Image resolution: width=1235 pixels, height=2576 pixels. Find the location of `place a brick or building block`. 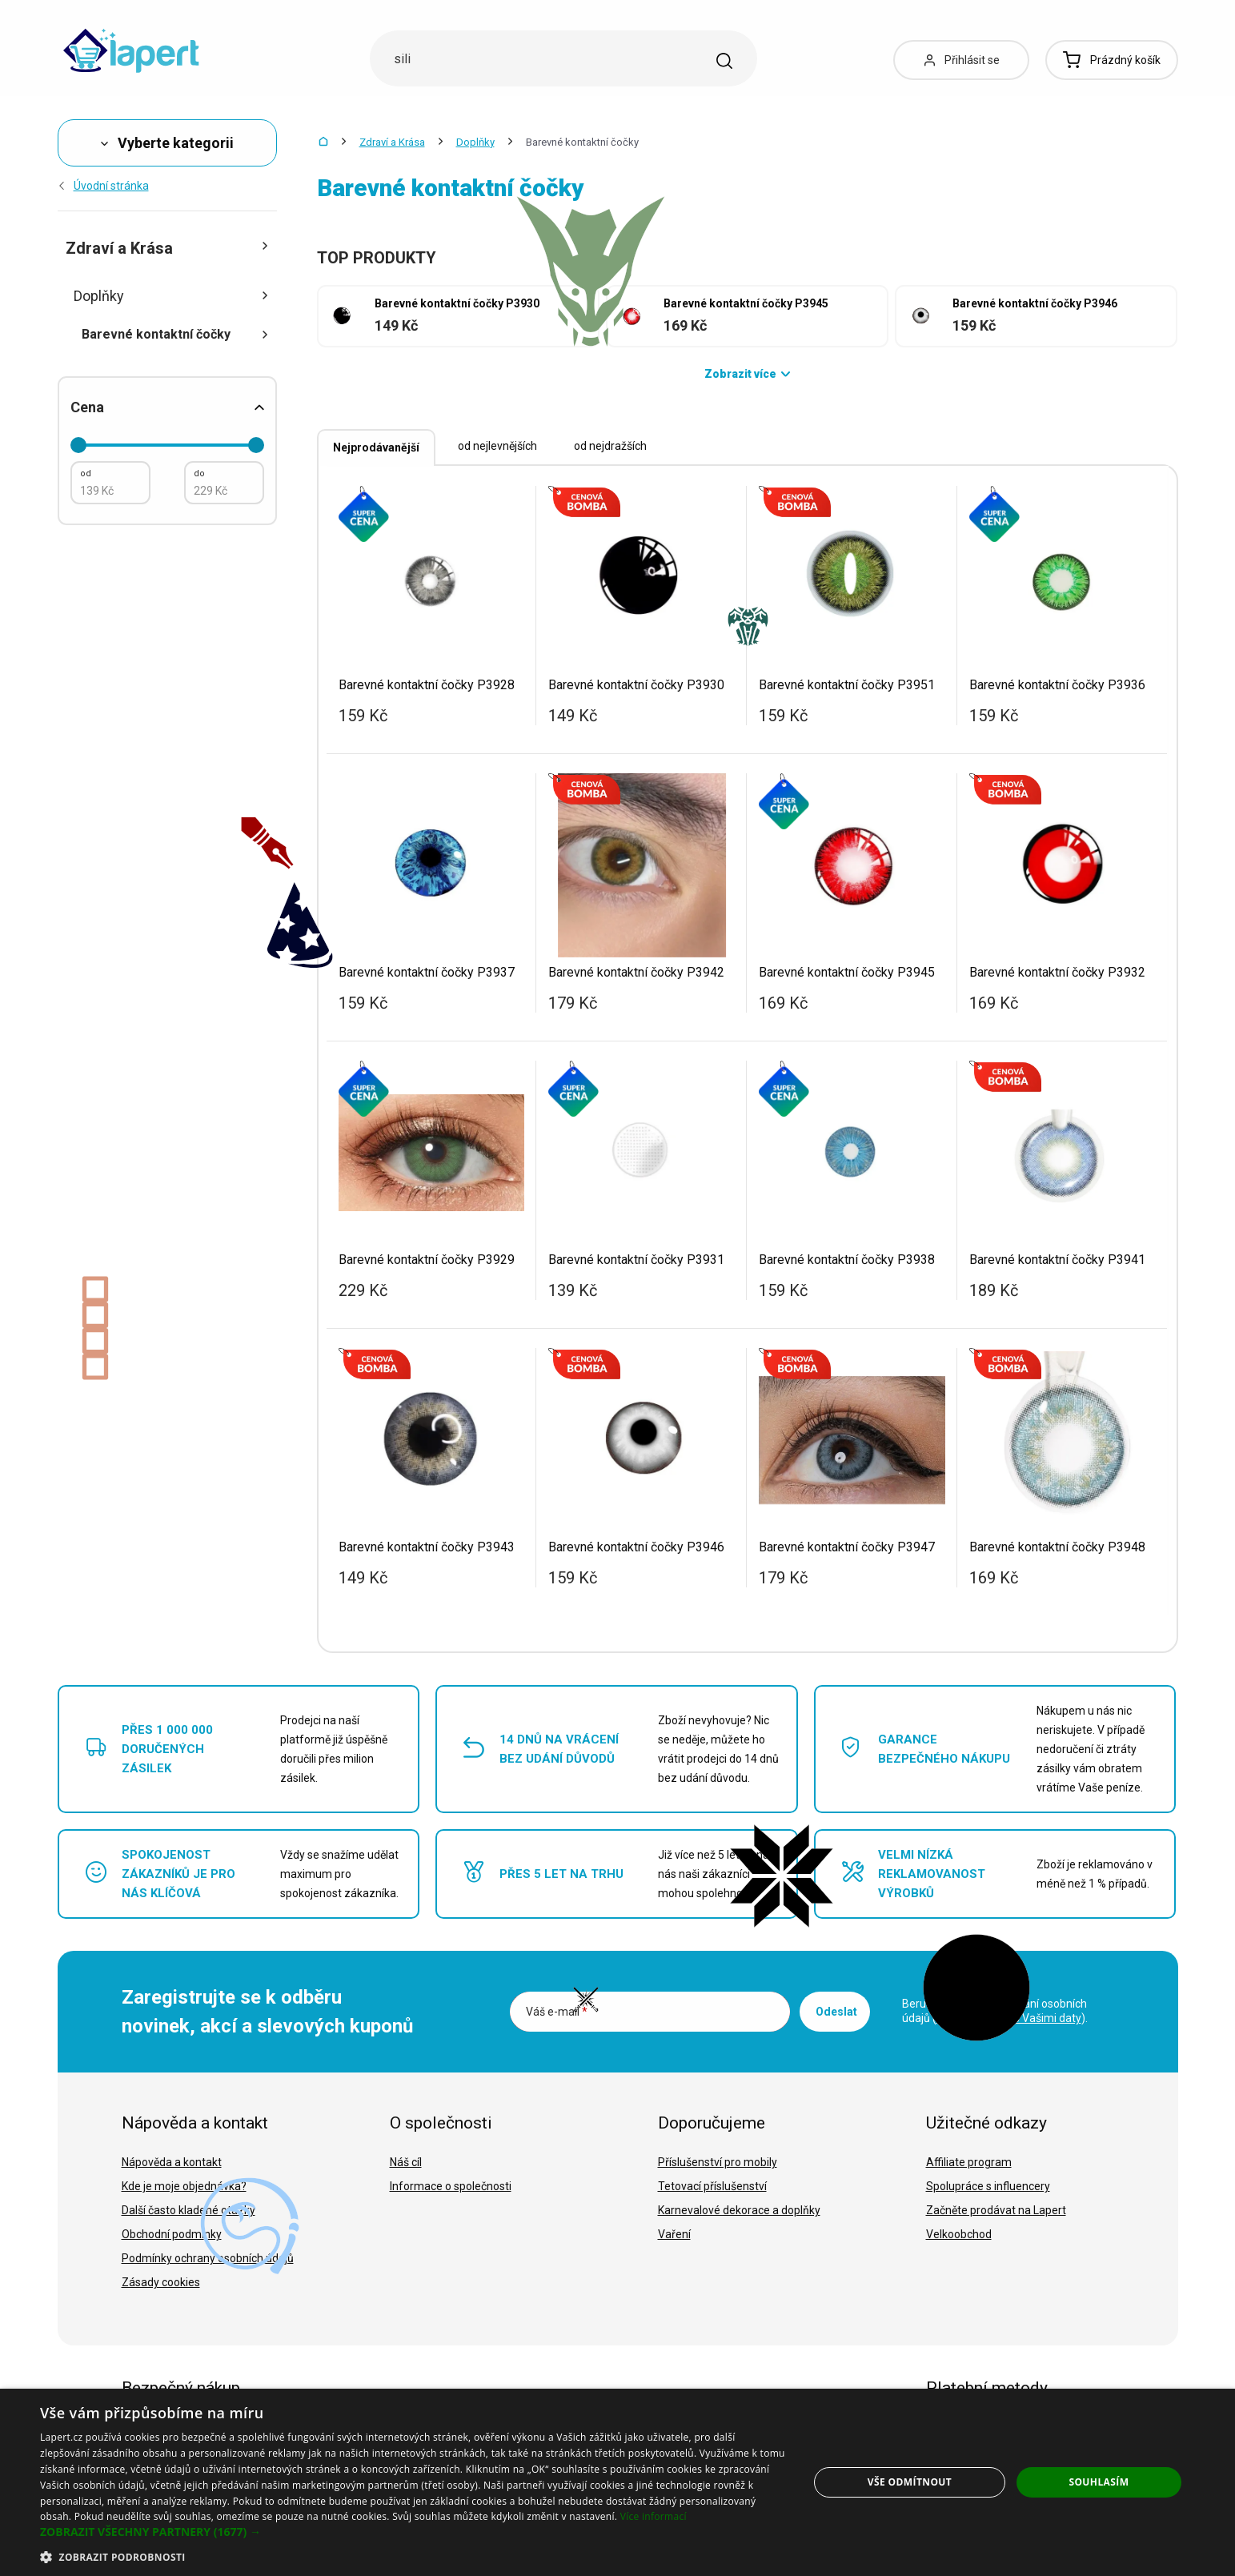

place a brick or building block is located at coordinates (95, 1328).